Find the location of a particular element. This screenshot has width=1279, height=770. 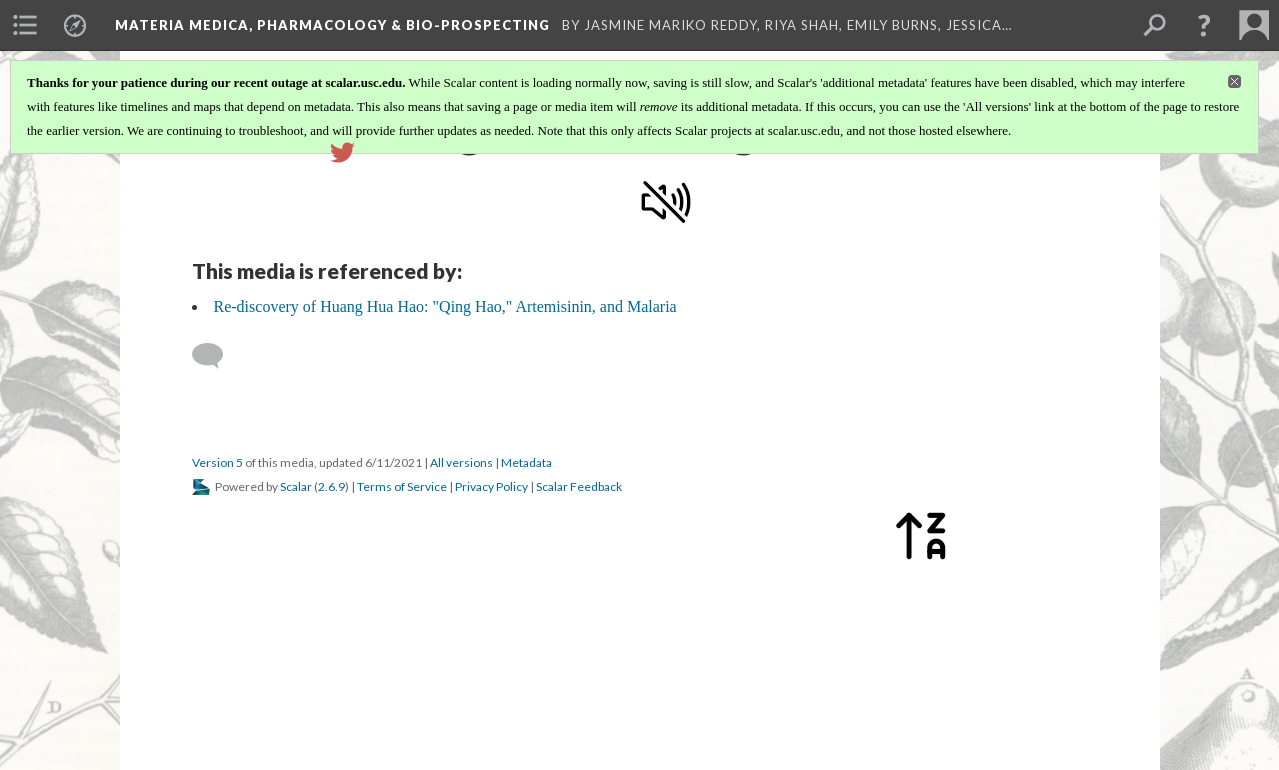

share to twitter is located at coordinates (342, 152).